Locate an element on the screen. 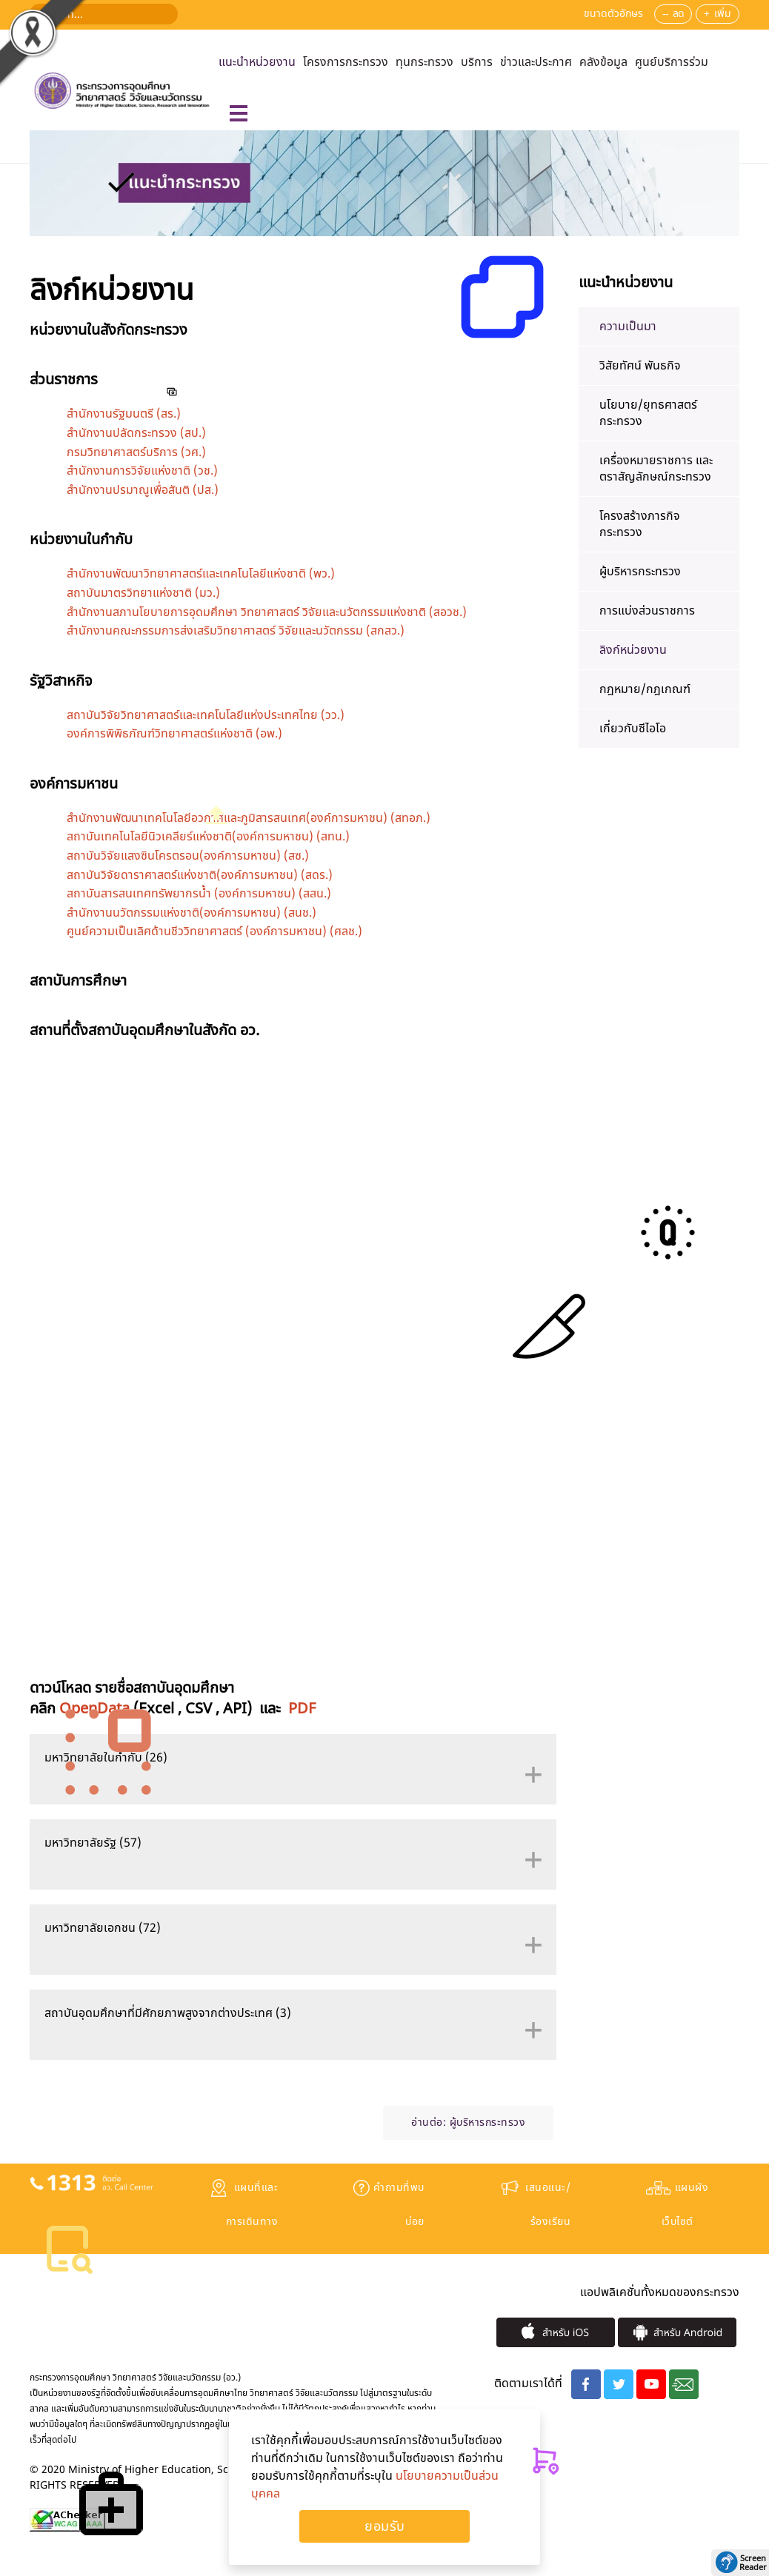 The image size is (769, 2576). access cutting or slicing tools is located at coordinates (549, 1328).